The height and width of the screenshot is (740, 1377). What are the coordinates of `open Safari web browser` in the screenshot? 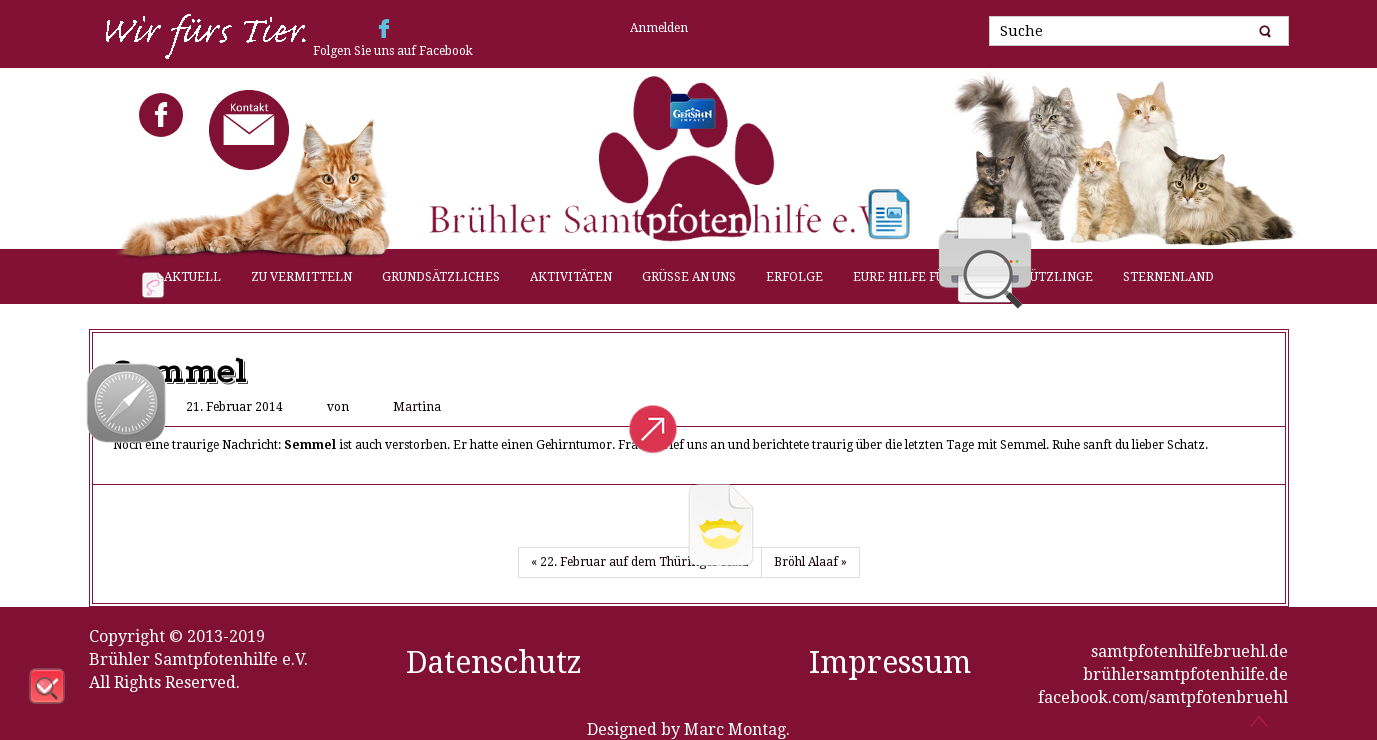 It's located at (126, 403).